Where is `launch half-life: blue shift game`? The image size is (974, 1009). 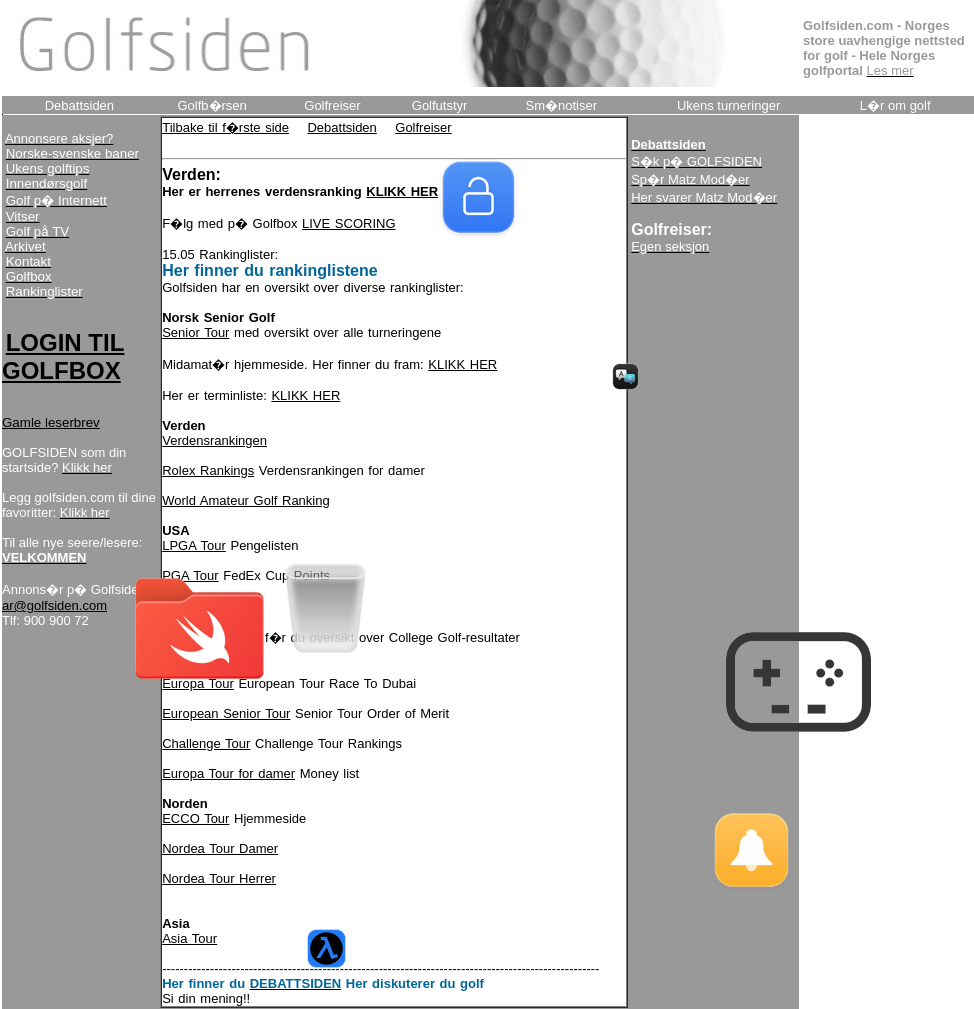 launch half-life: blue shift game is located at coordinates (326, 948).